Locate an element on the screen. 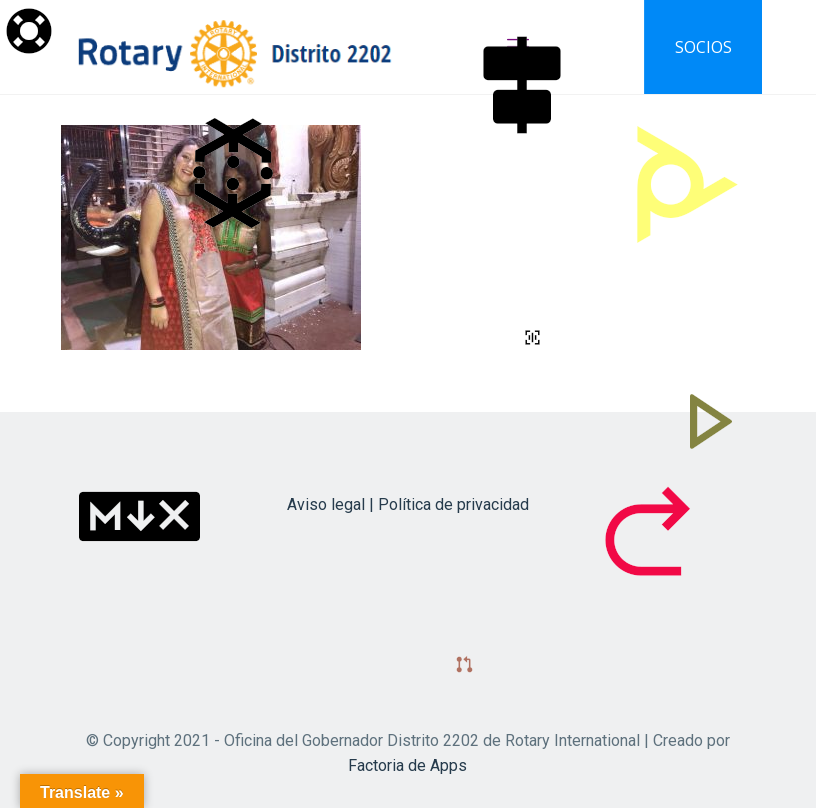 The width and height of the screenshot is (816, 808). activate voice recognition or speech input is located at coordinates (532, 337).